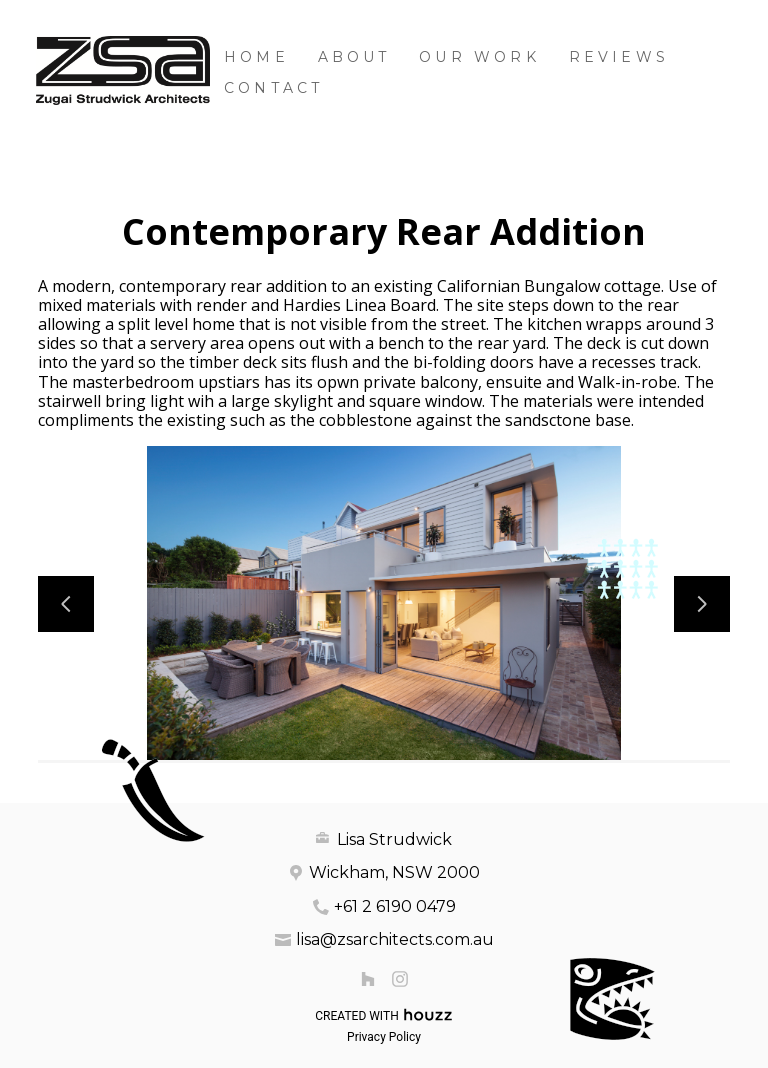 This screenshot has width=768, height=1068. Describe the element at coordinates (612, 999) in the screenshot. I see `view helicoprion creature profile` at that location.